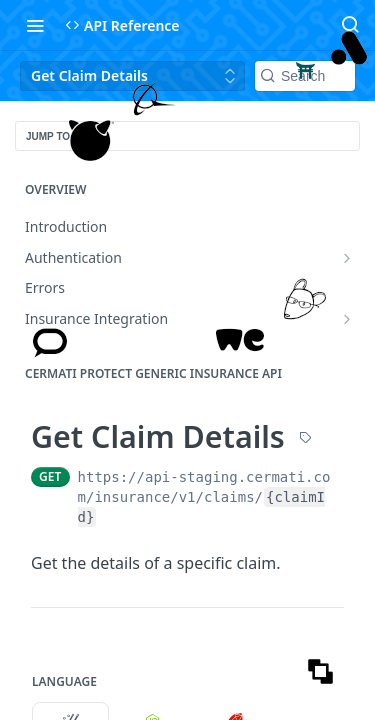 This screenshot has height=720, width=375. I want to click on analogue brand logo, so click(349, 48).